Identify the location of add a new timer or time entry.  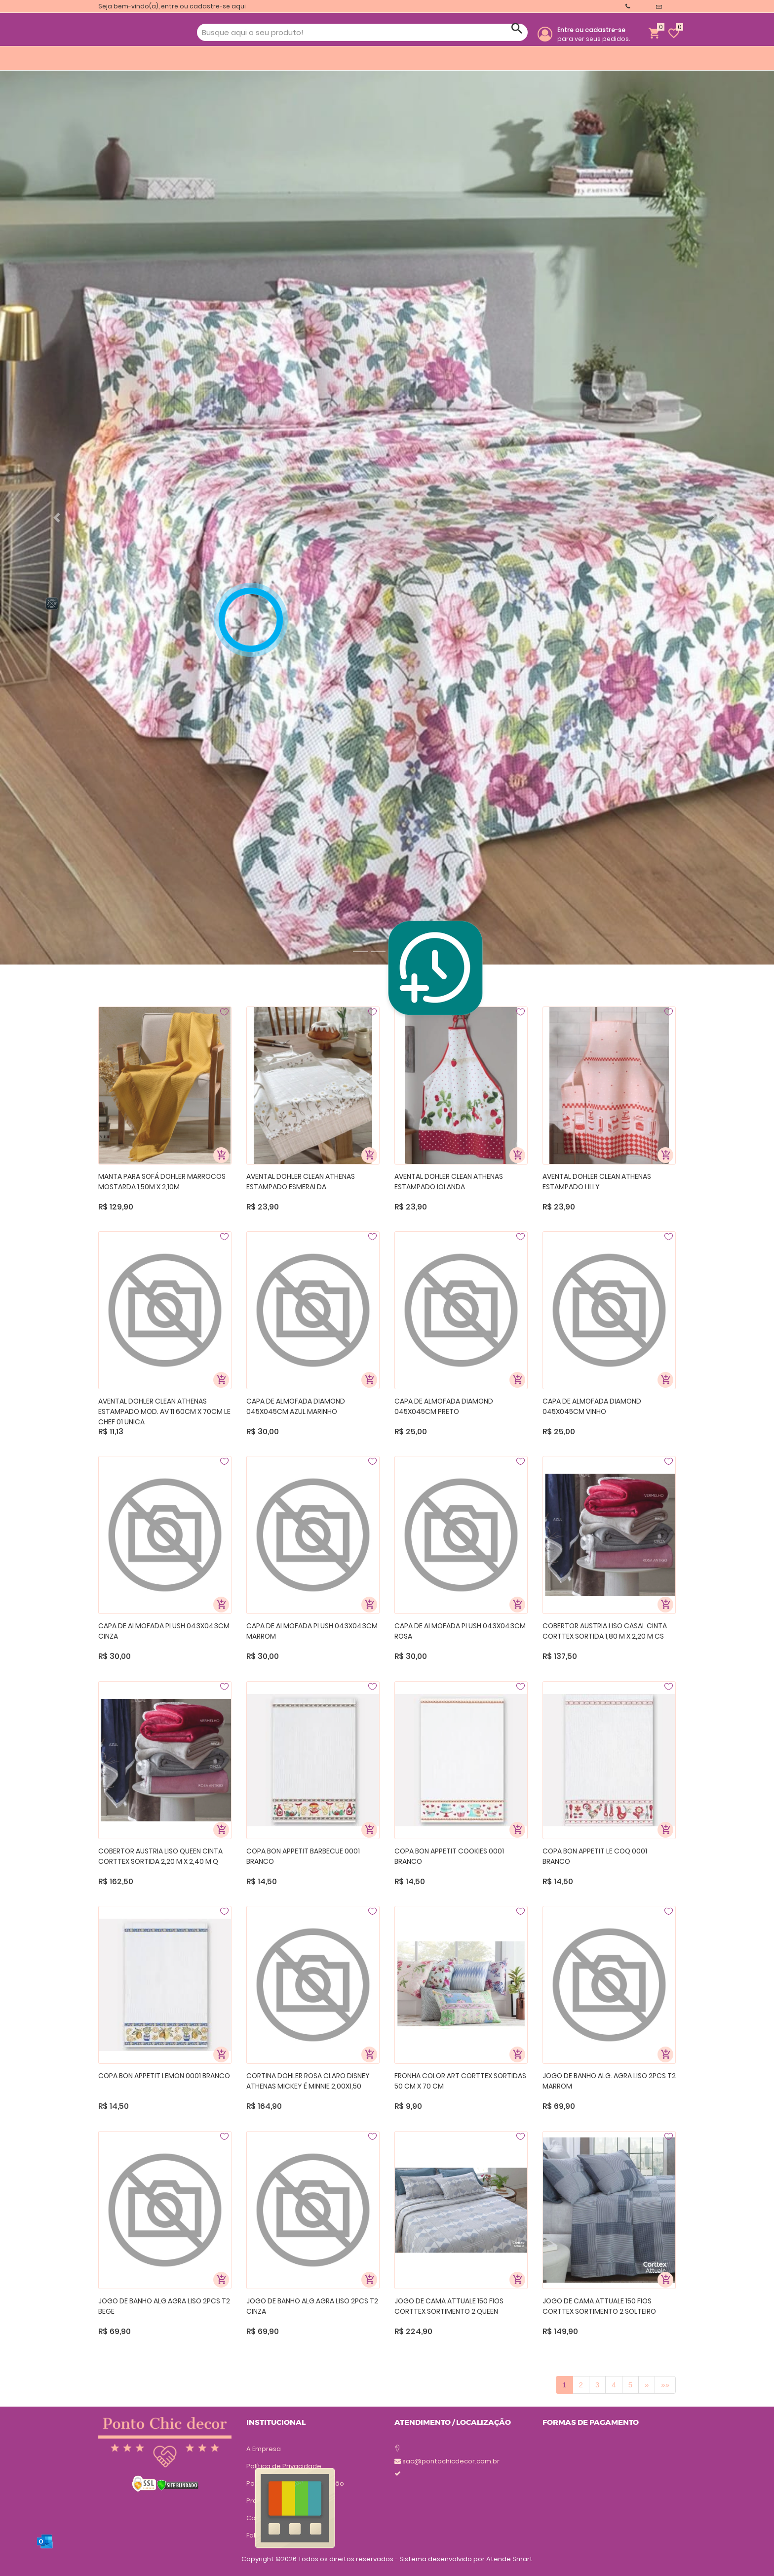
(435, 967).